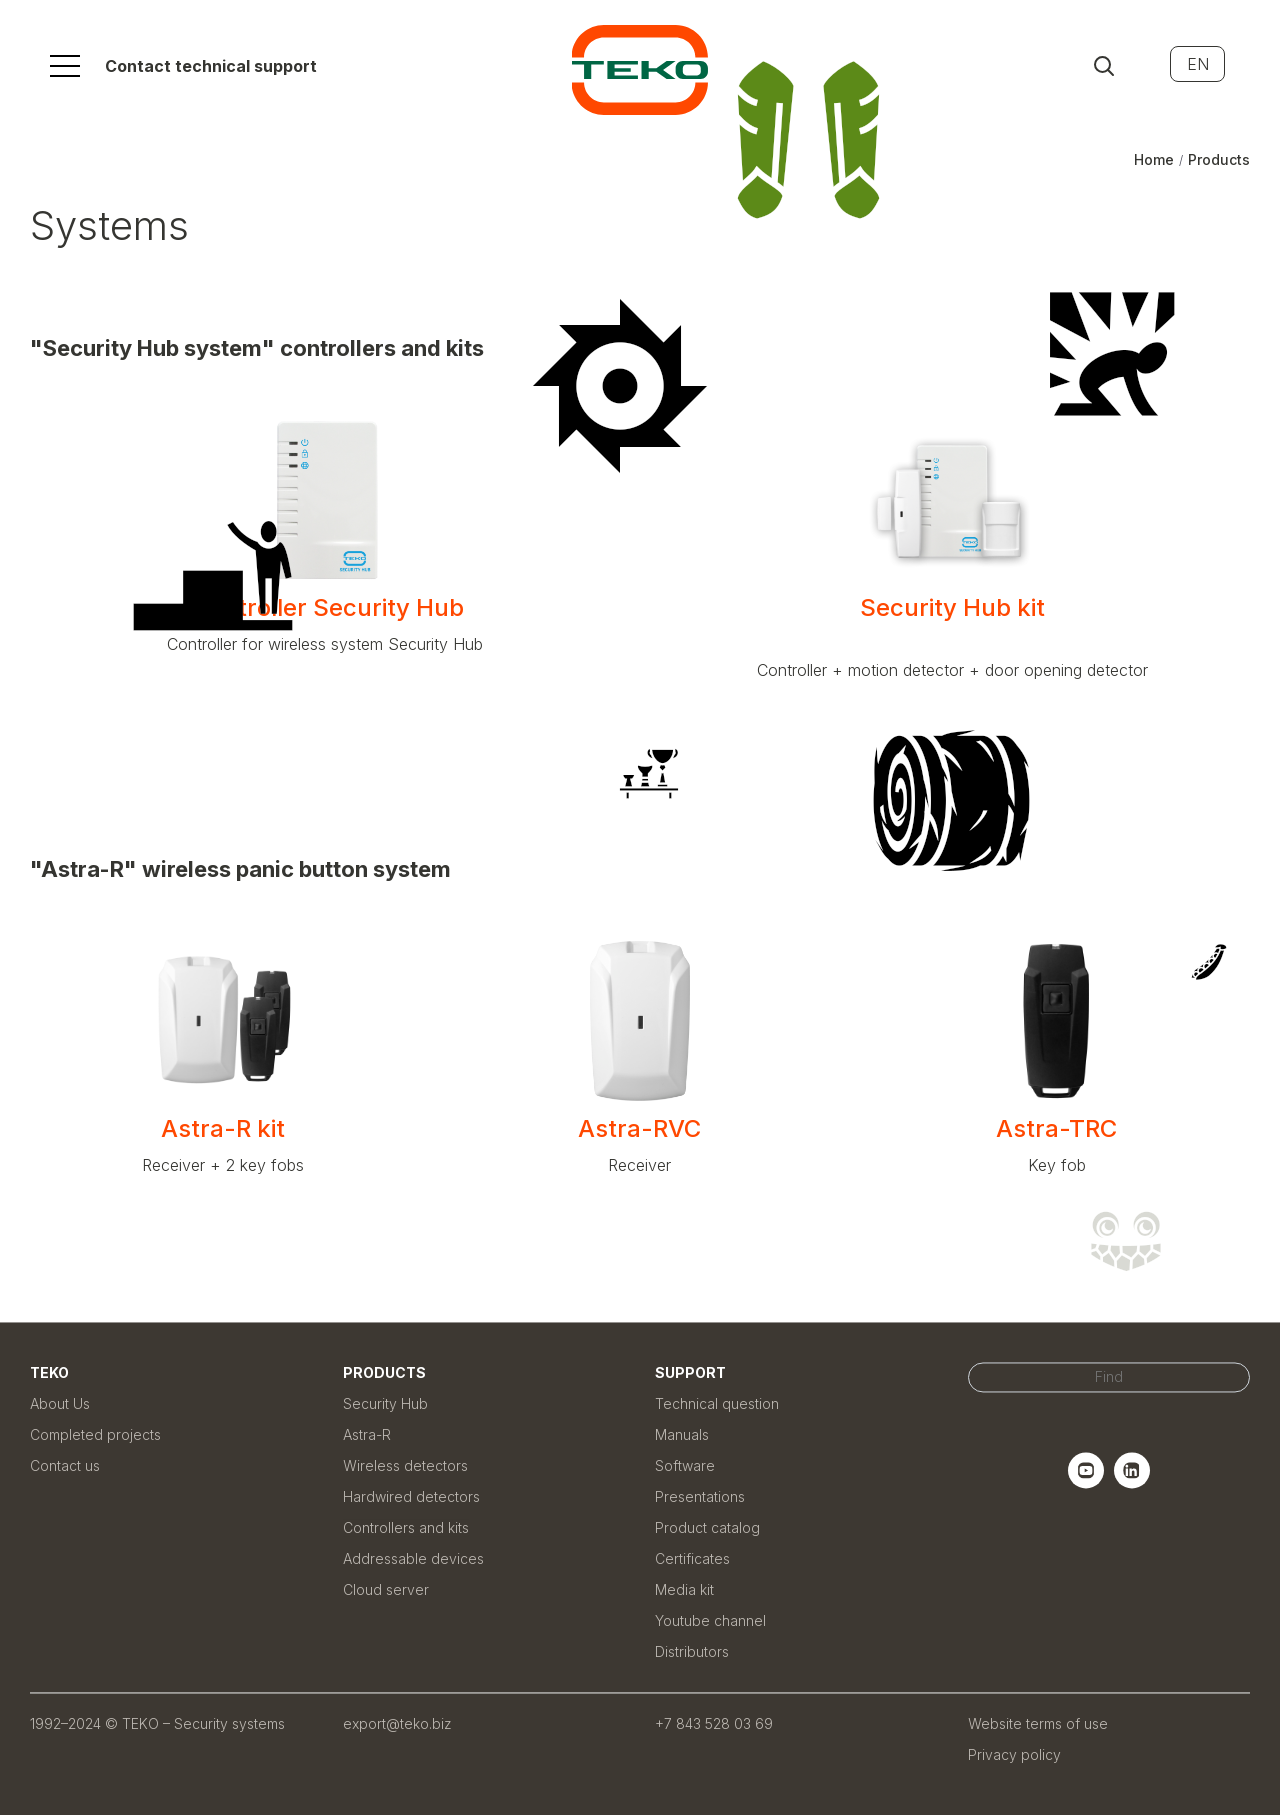 This screenshot has height=1815, width=1280. Describe the element at coordinates (1112, 355) in the screenshot. I see `indicates oppression or overwhelming force in gameplay` at that location.